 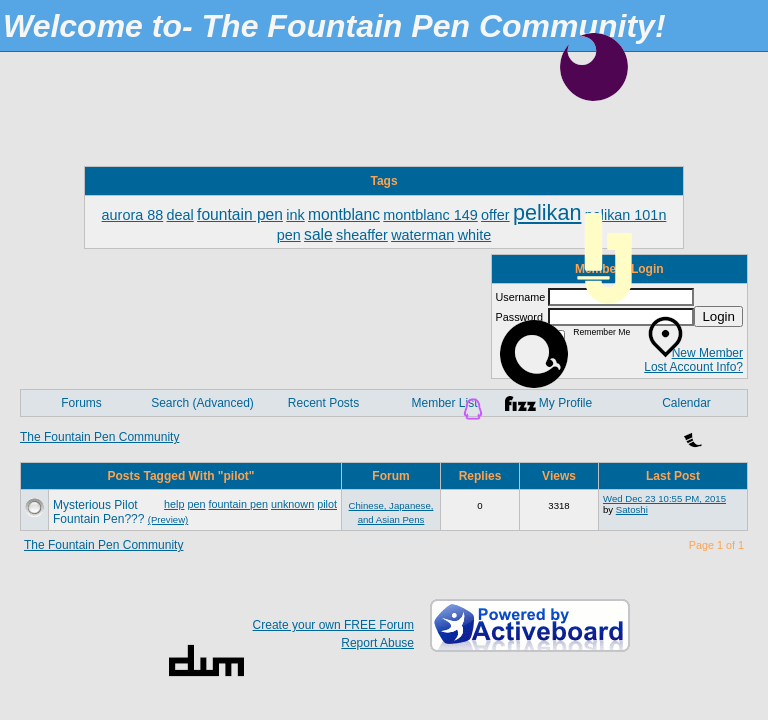 What do you see at coordinates (604, 258) in the screenshot?
I see `open ImageJ image processing application` at bounding box center [604, 258].